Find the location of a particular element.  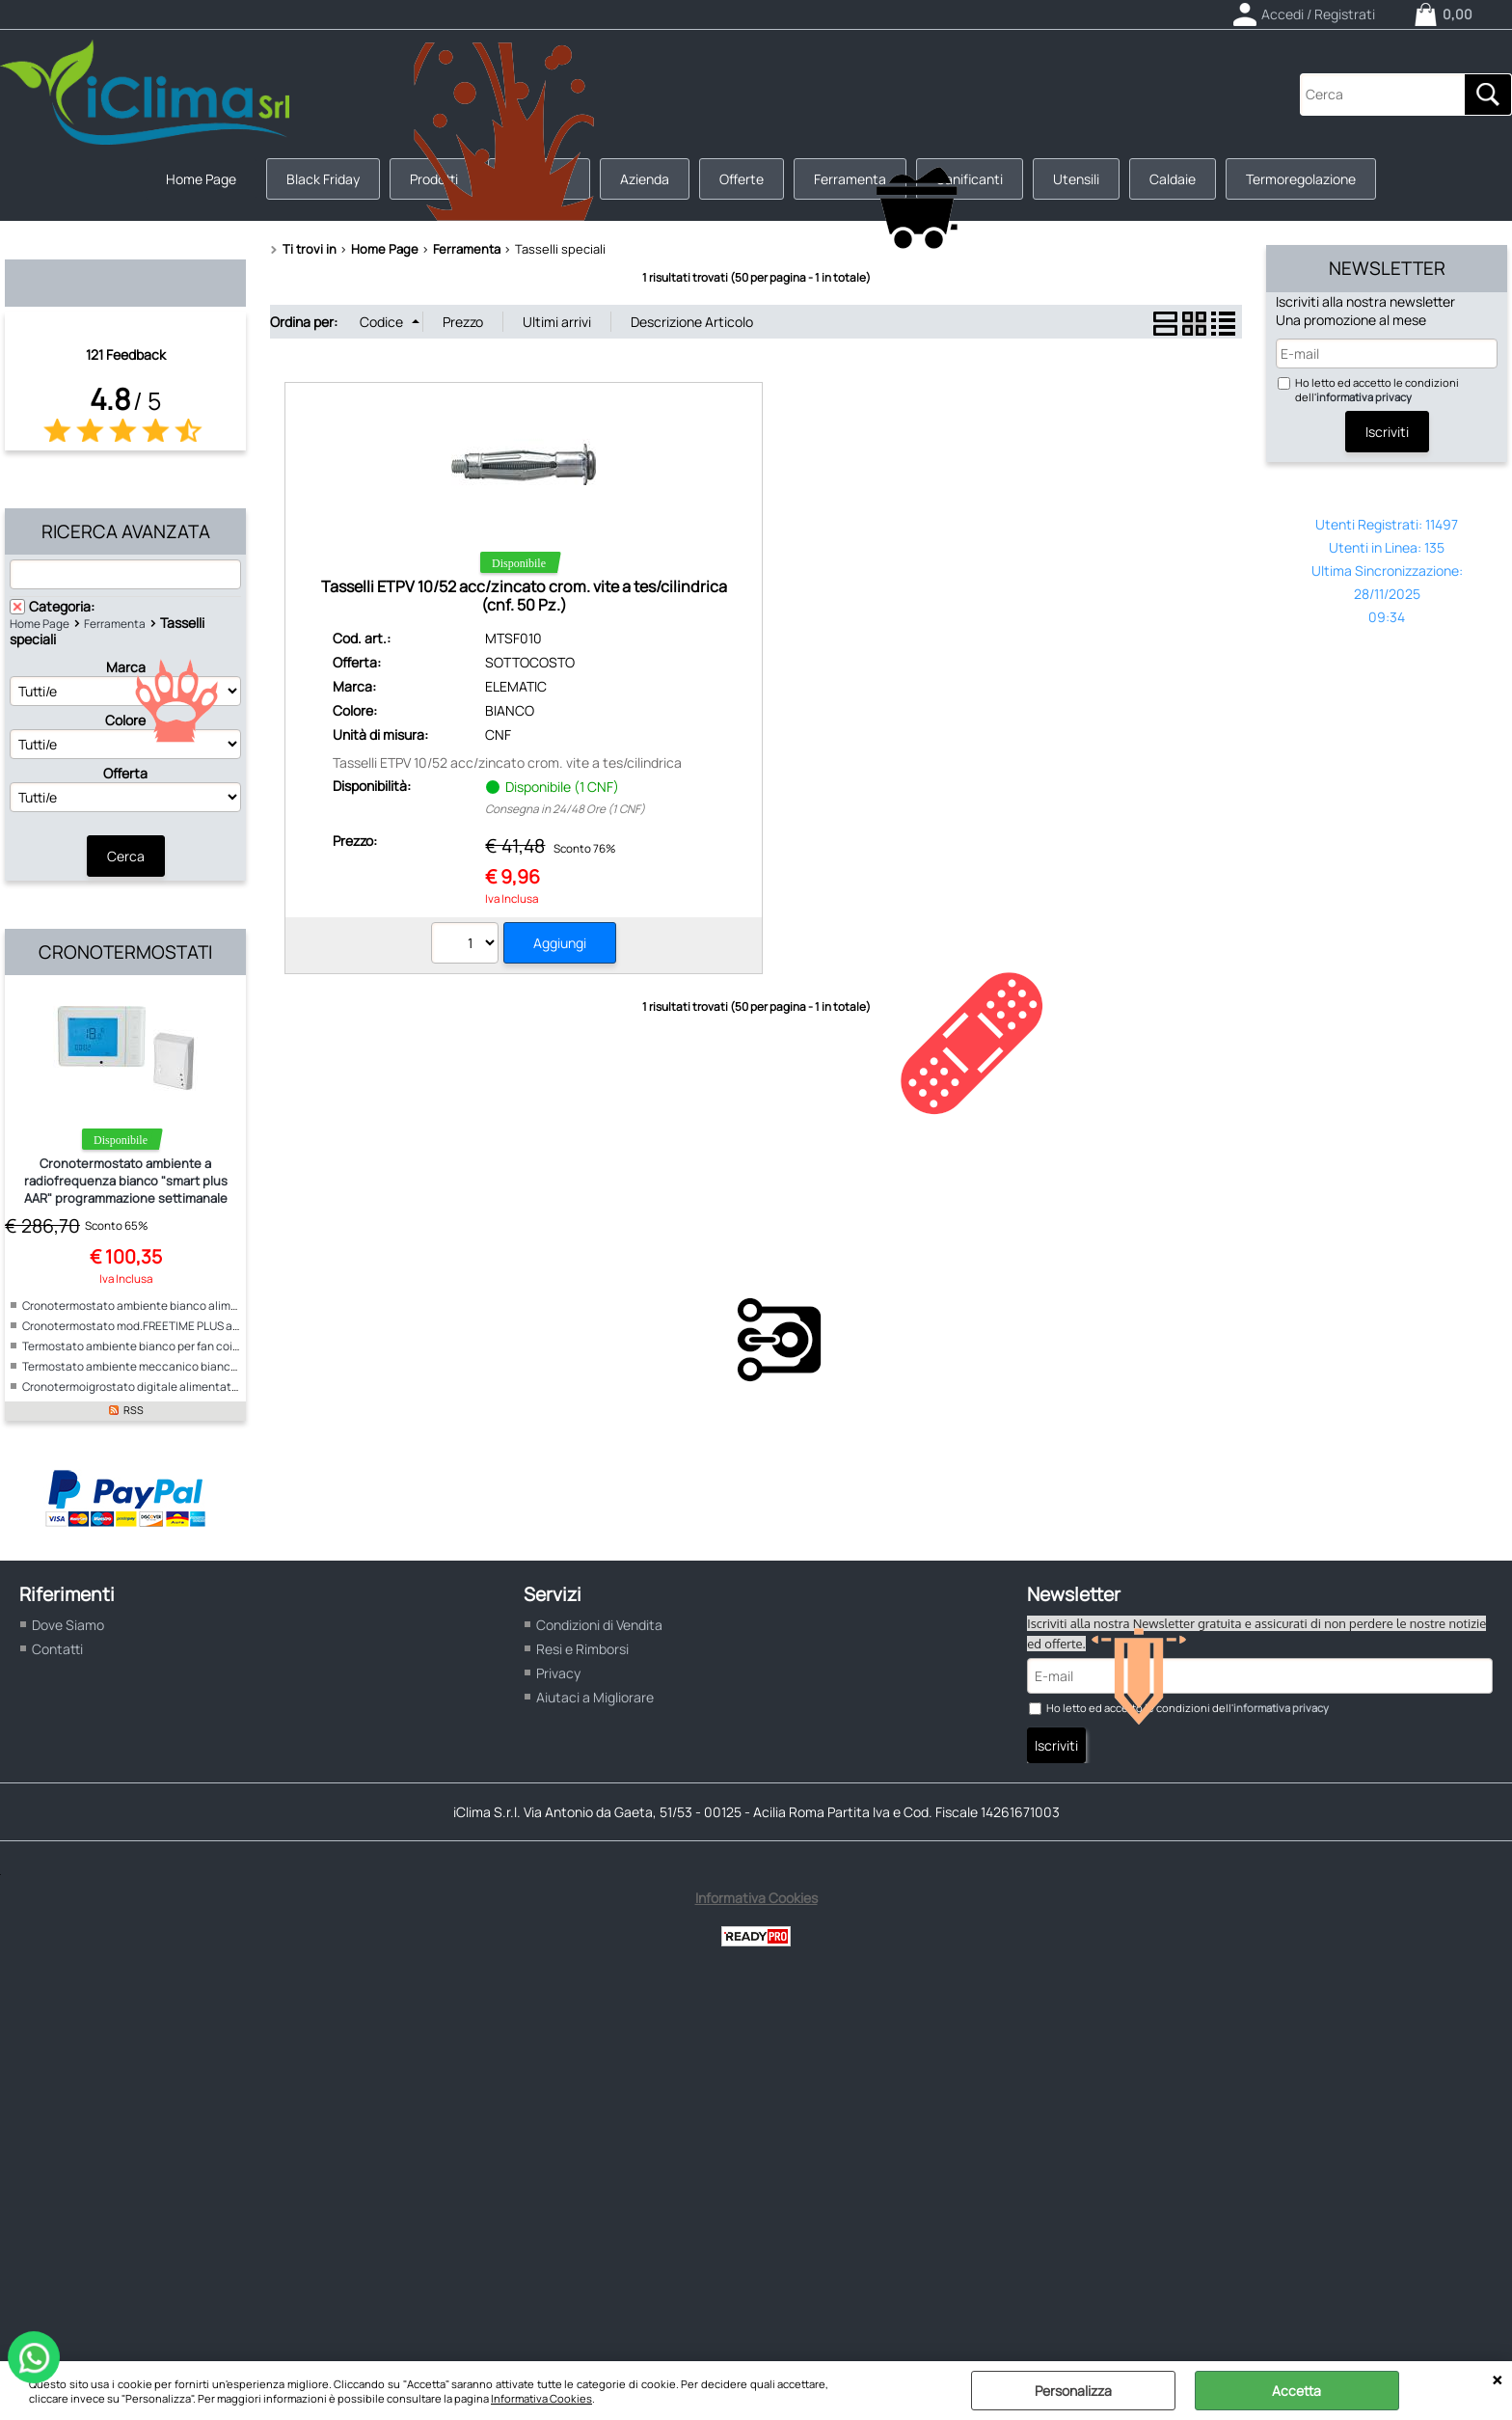

access mining or resource collection game feature is located at coordinates (918, 204).